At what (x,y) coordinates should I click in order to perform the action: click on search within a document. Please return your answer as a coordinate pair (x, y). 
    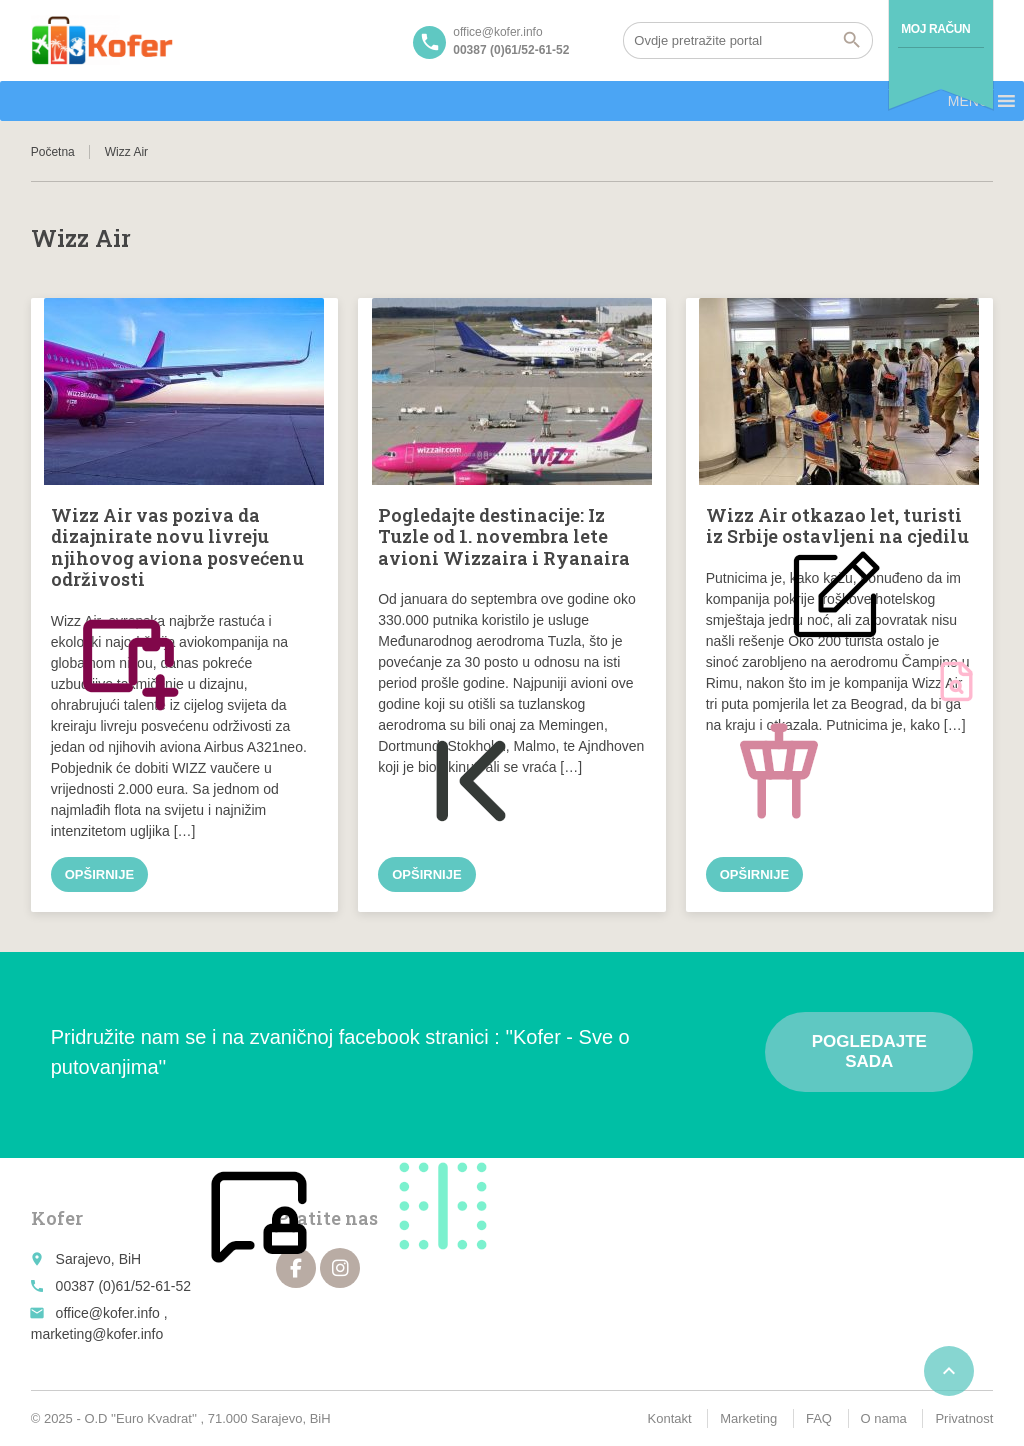
    Looking at the image, I should click on (956, 681).